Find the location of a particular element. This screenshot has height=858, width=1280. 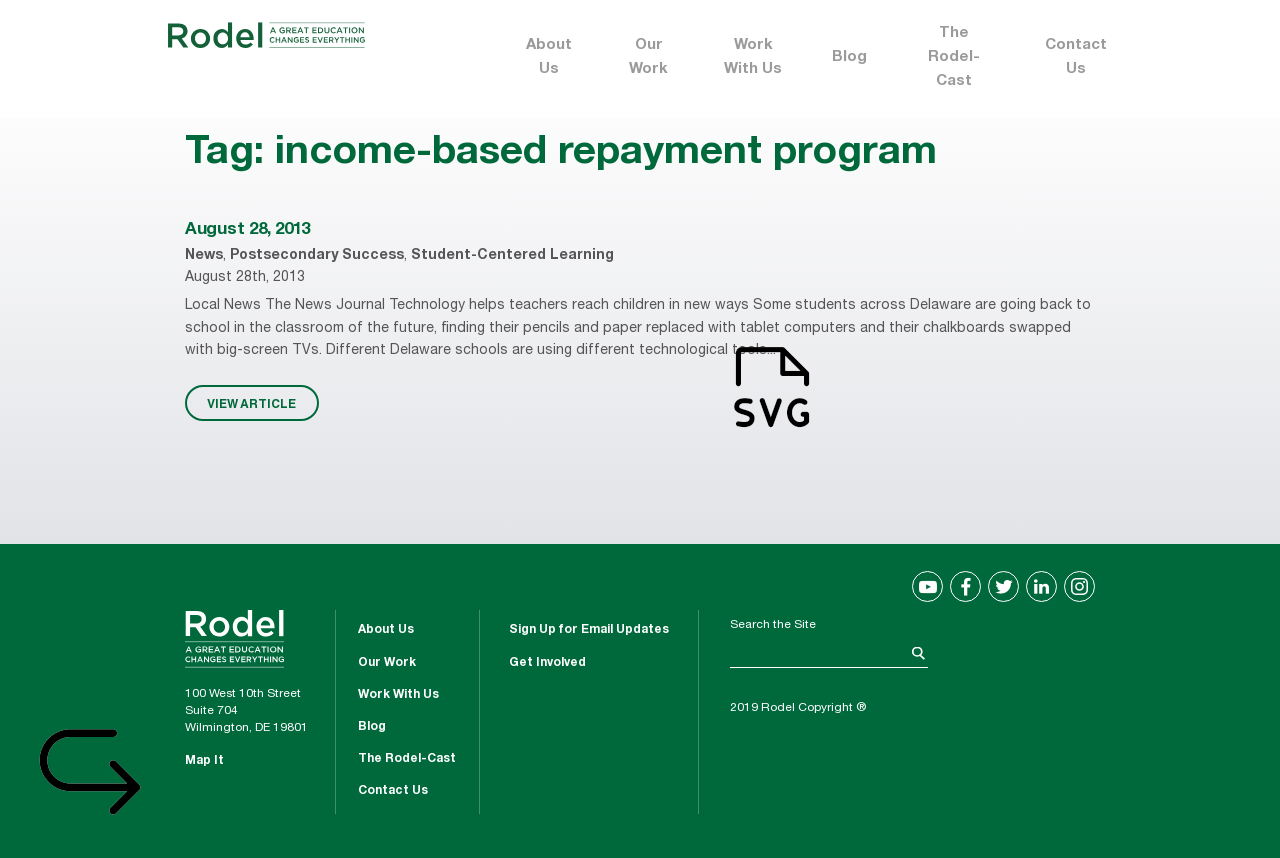

redo last action is located at coordinates (90, 768).